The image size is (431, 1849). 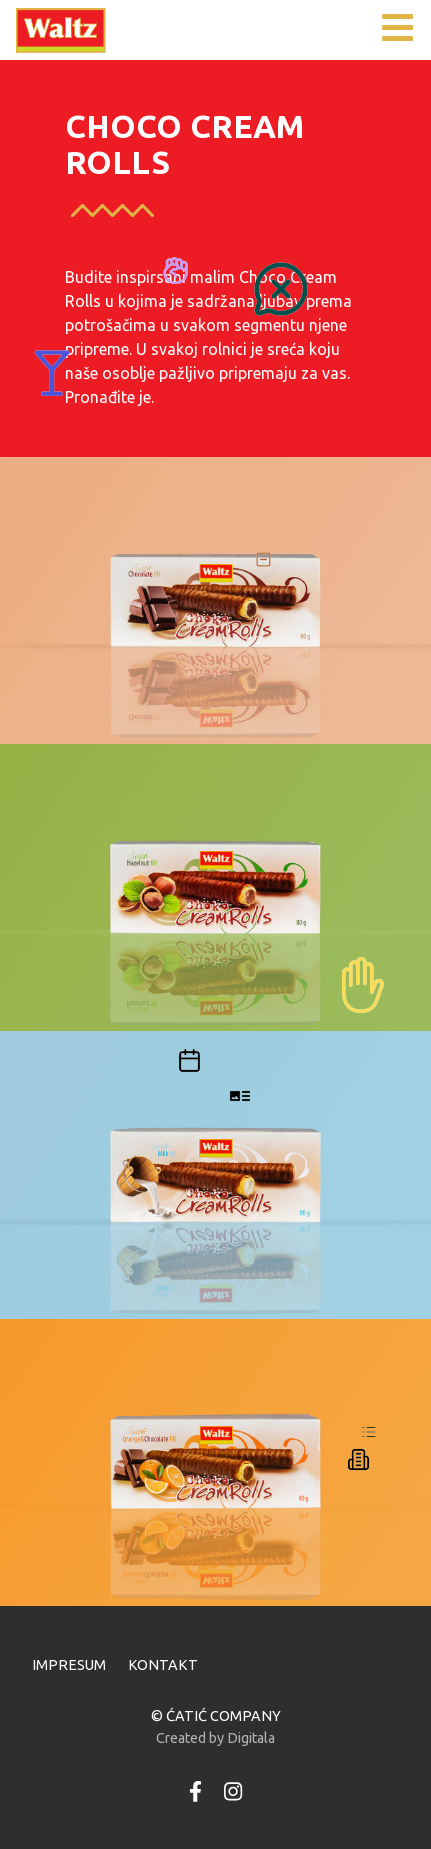 I want to click on browse cocktail or drink recipes, so click(x=52, y=372).